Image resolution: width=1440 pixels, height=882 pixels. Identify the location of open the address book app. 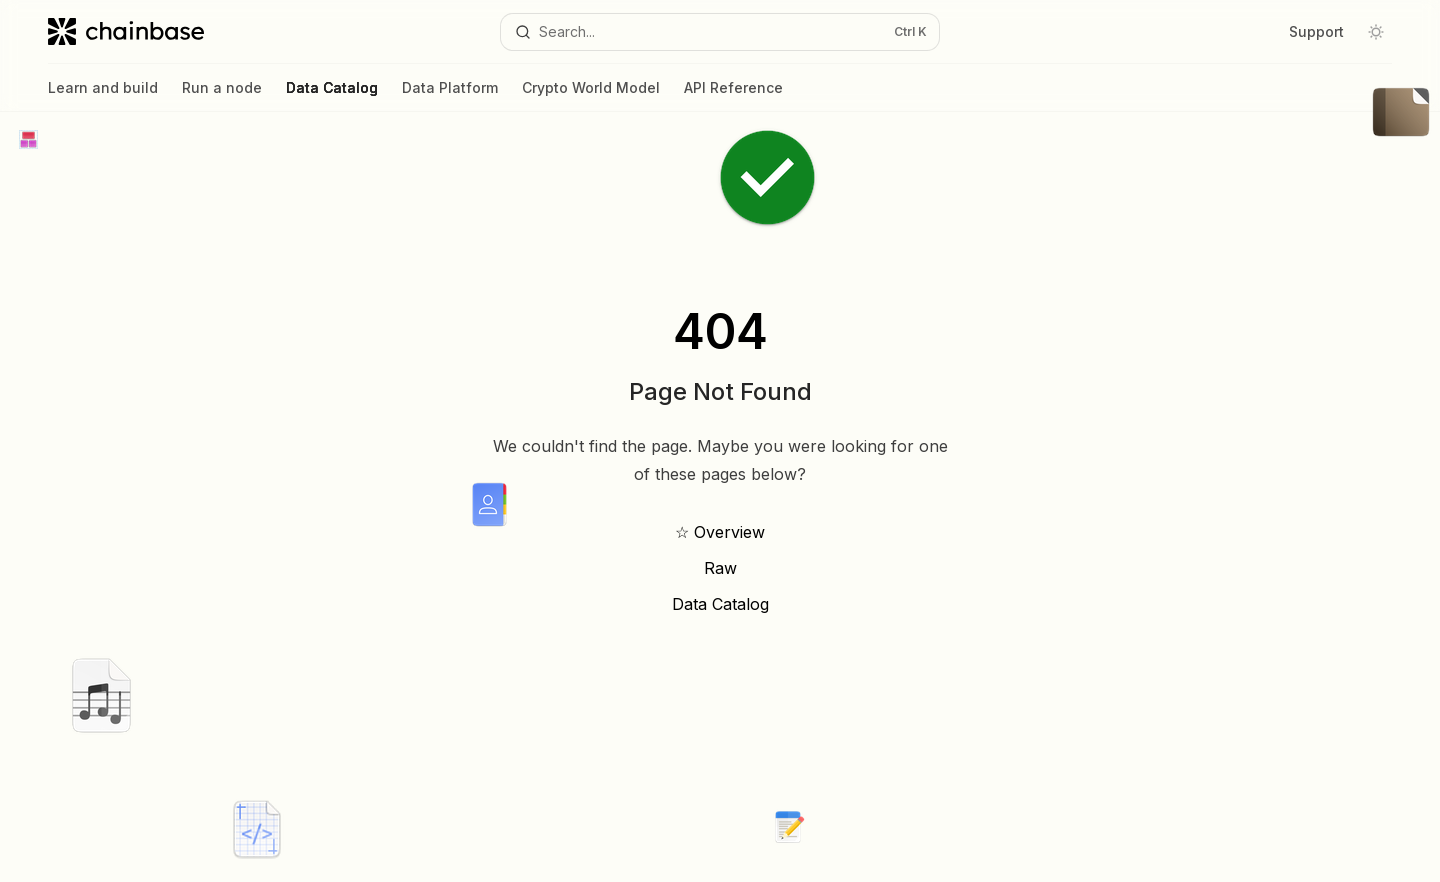
(489, 504).